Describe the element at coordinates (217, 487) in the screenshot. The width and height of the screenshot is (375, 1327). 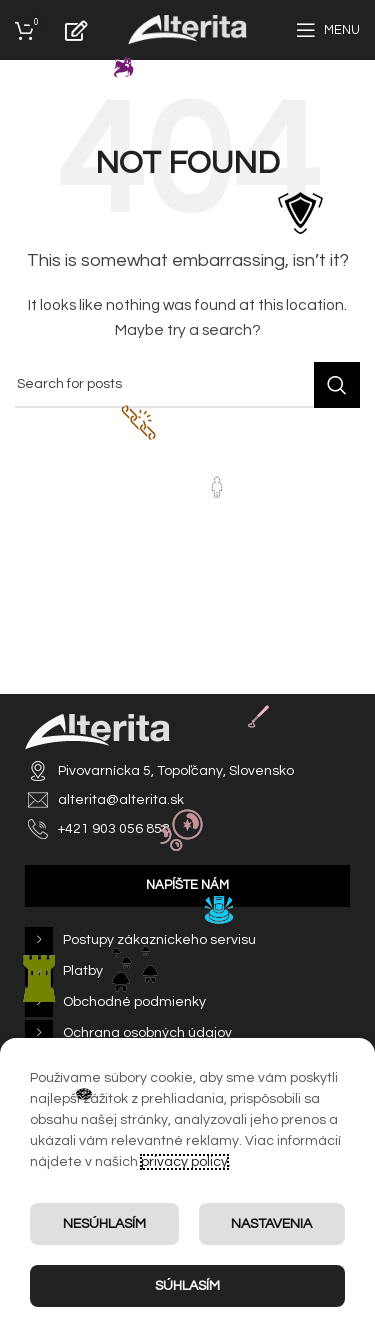
I see `toggle invisibility or stealth mode` at that location.